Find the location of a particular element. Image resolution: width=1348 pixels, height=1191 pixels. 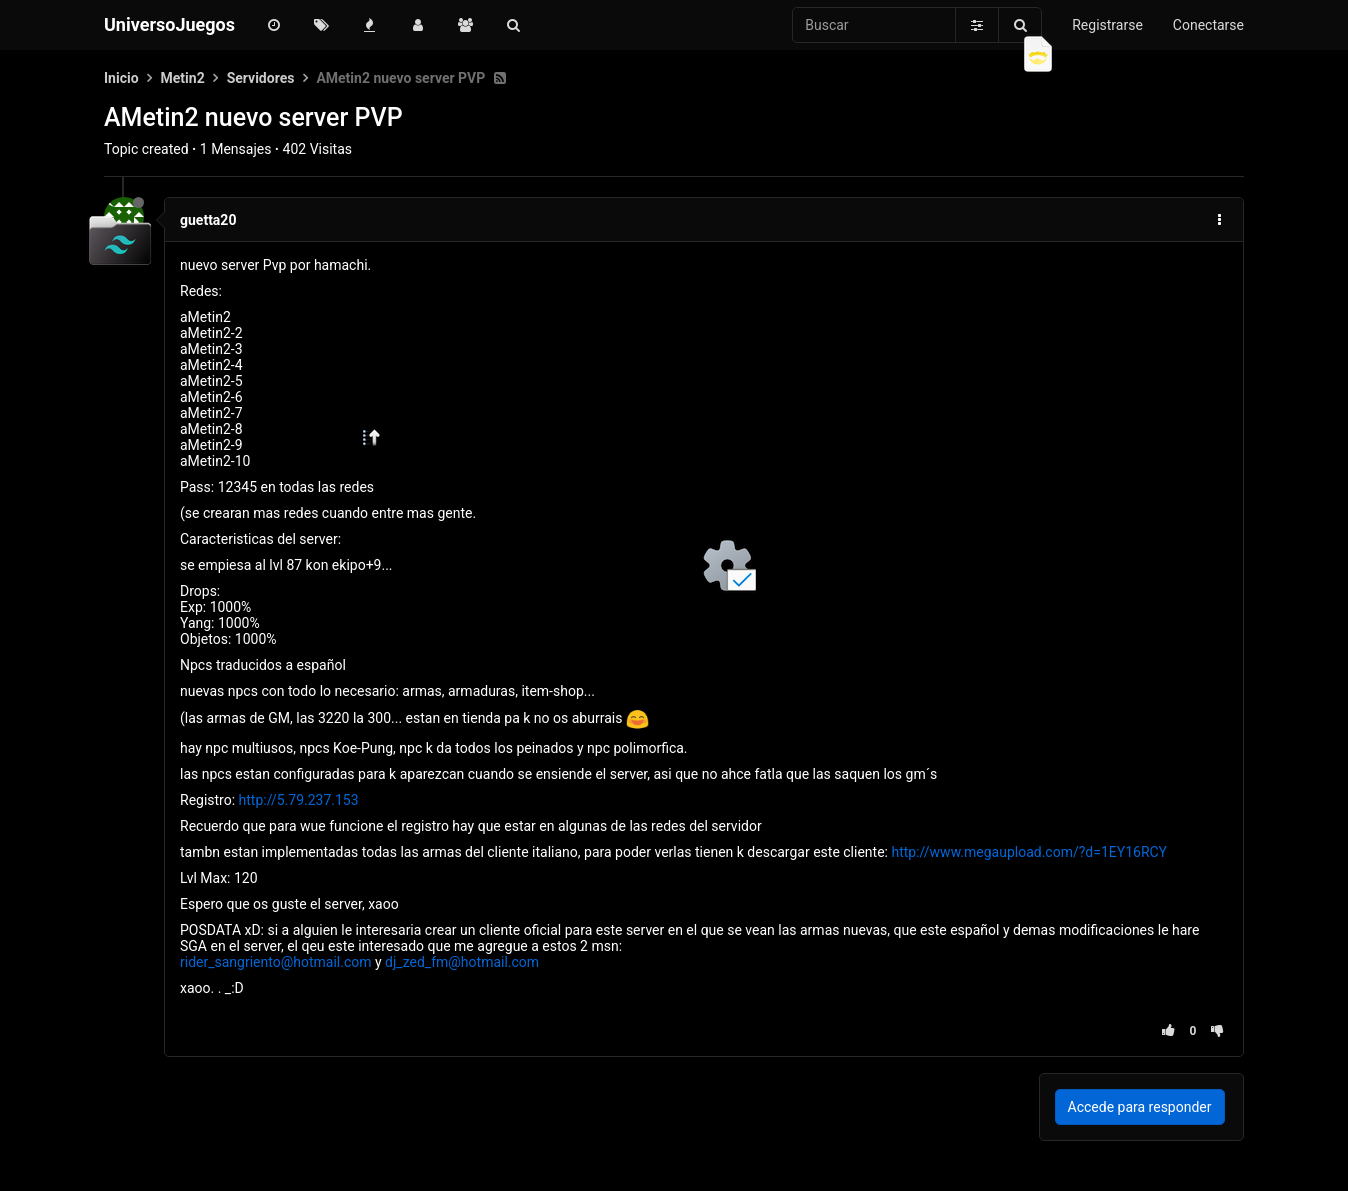

folder containing tailwind css files is located at coordinates (120, 242).